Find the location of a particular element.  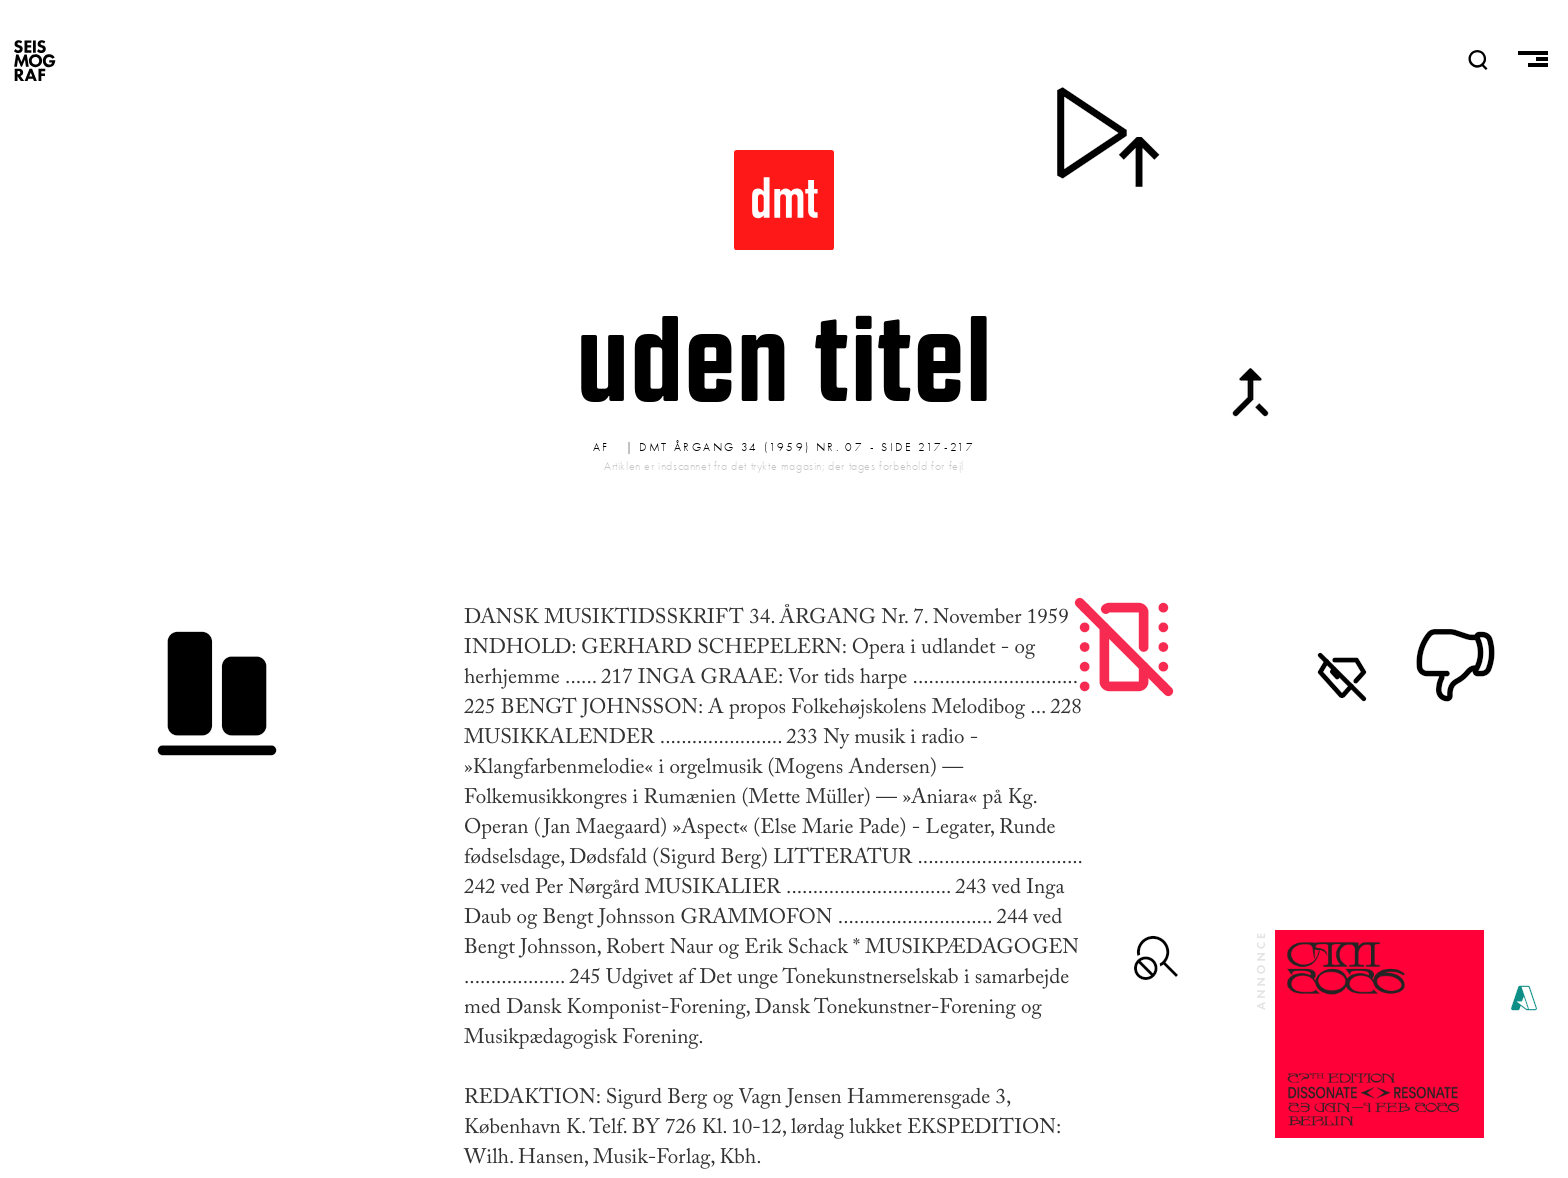

connect to Microsoft Azure cloud services is located at coordinates (1524, 998).